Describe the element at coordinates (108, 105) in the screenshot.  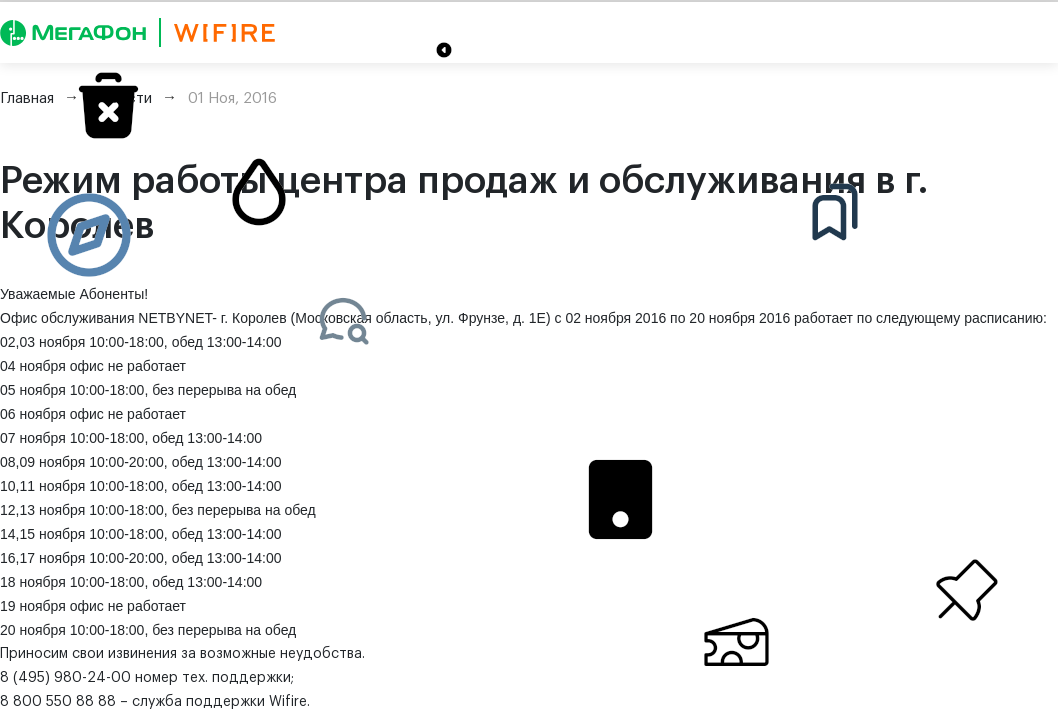
I see `permanently delete item` at that location.